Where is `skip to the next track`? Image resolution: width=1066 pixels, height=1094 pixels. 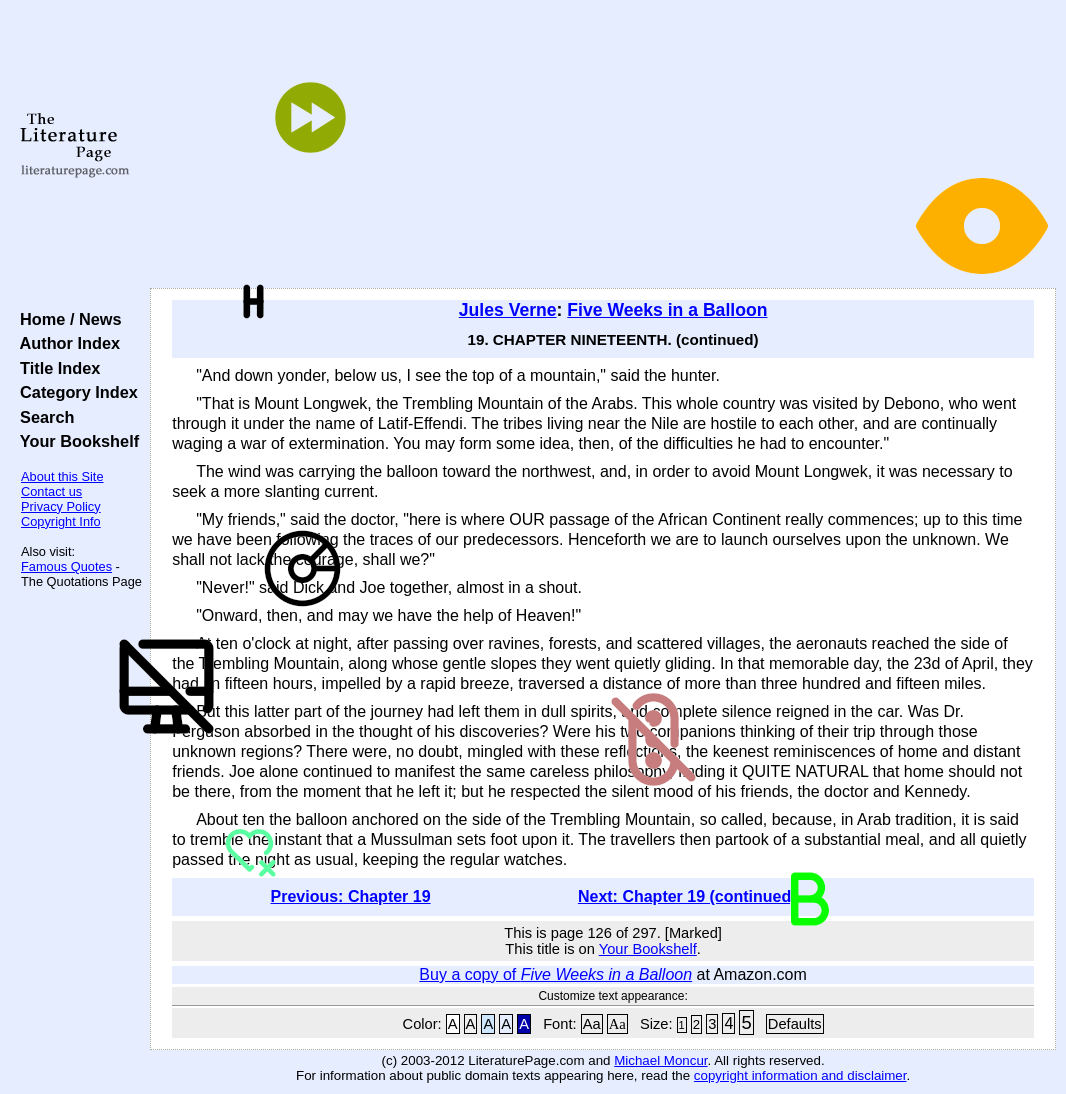
skip to the next track is located at coordinates (310, 117).